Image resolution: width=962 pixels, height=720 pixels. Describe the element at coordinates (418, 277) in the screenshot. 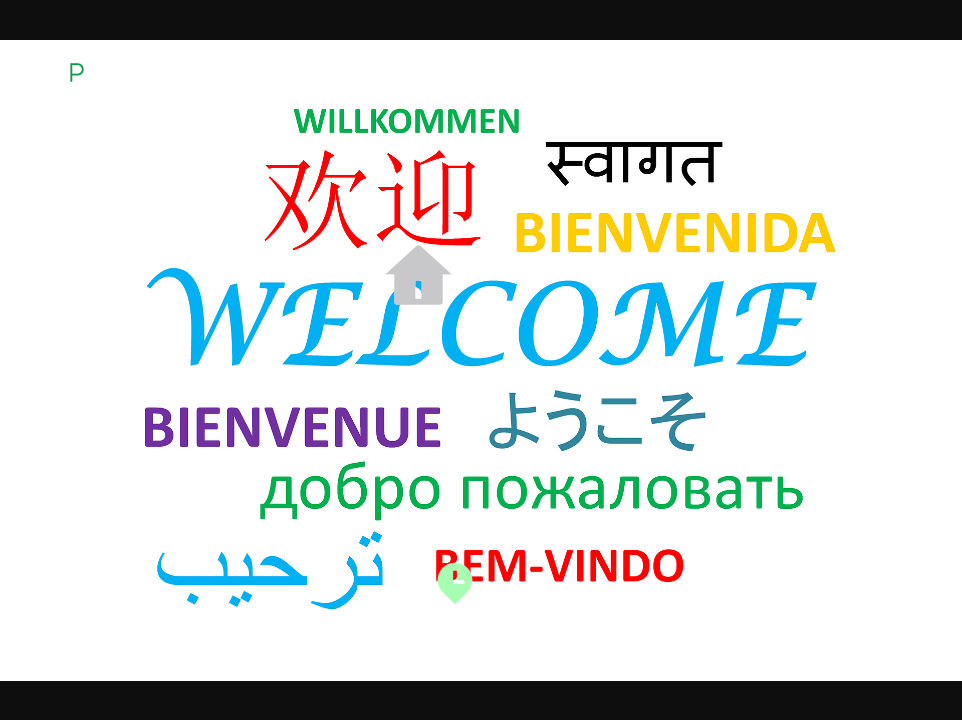

I see `navigate to home screen` at that location.